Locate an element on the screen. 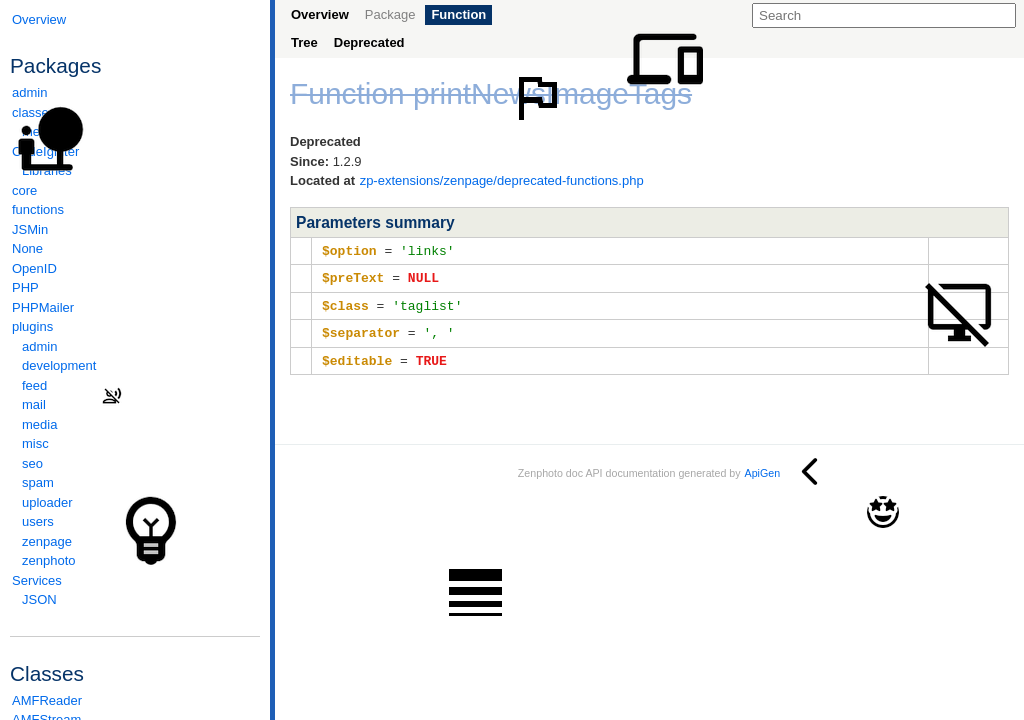 The width and height of the screenshot is (1024, 720). go back to the previous screen is located at coordinates (809, 471).